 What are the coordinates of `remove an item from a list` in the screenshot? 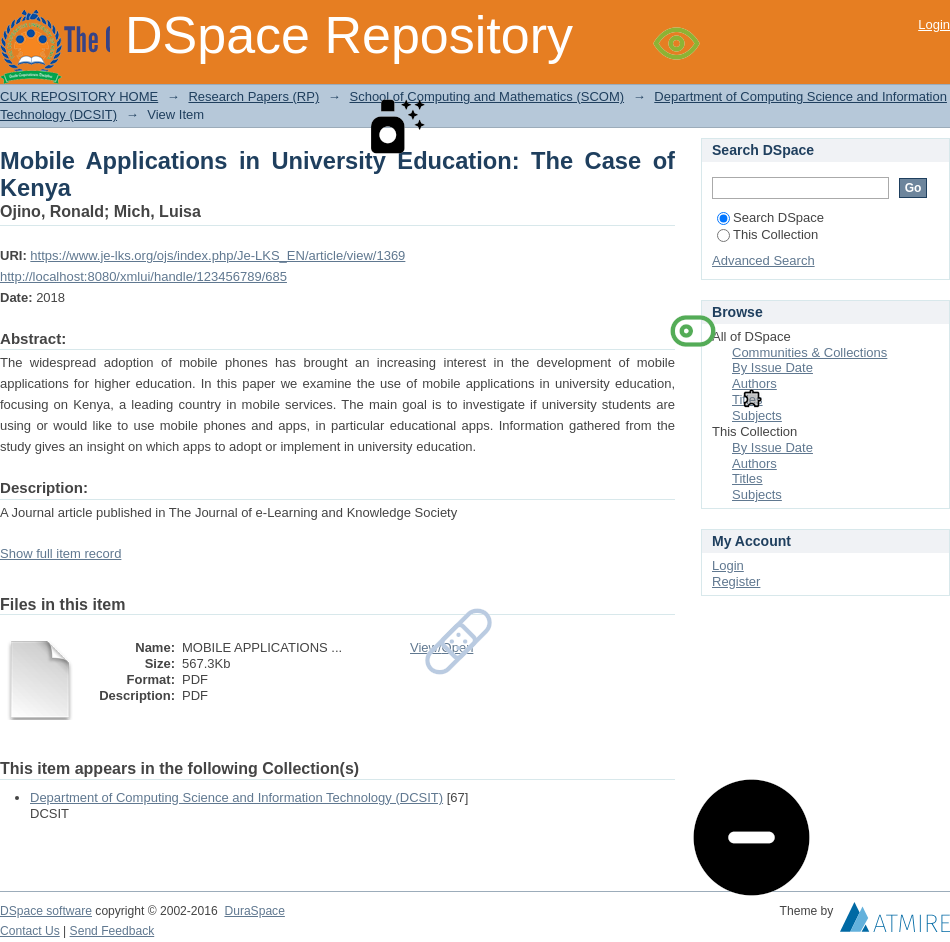 It's located at (751, 837).